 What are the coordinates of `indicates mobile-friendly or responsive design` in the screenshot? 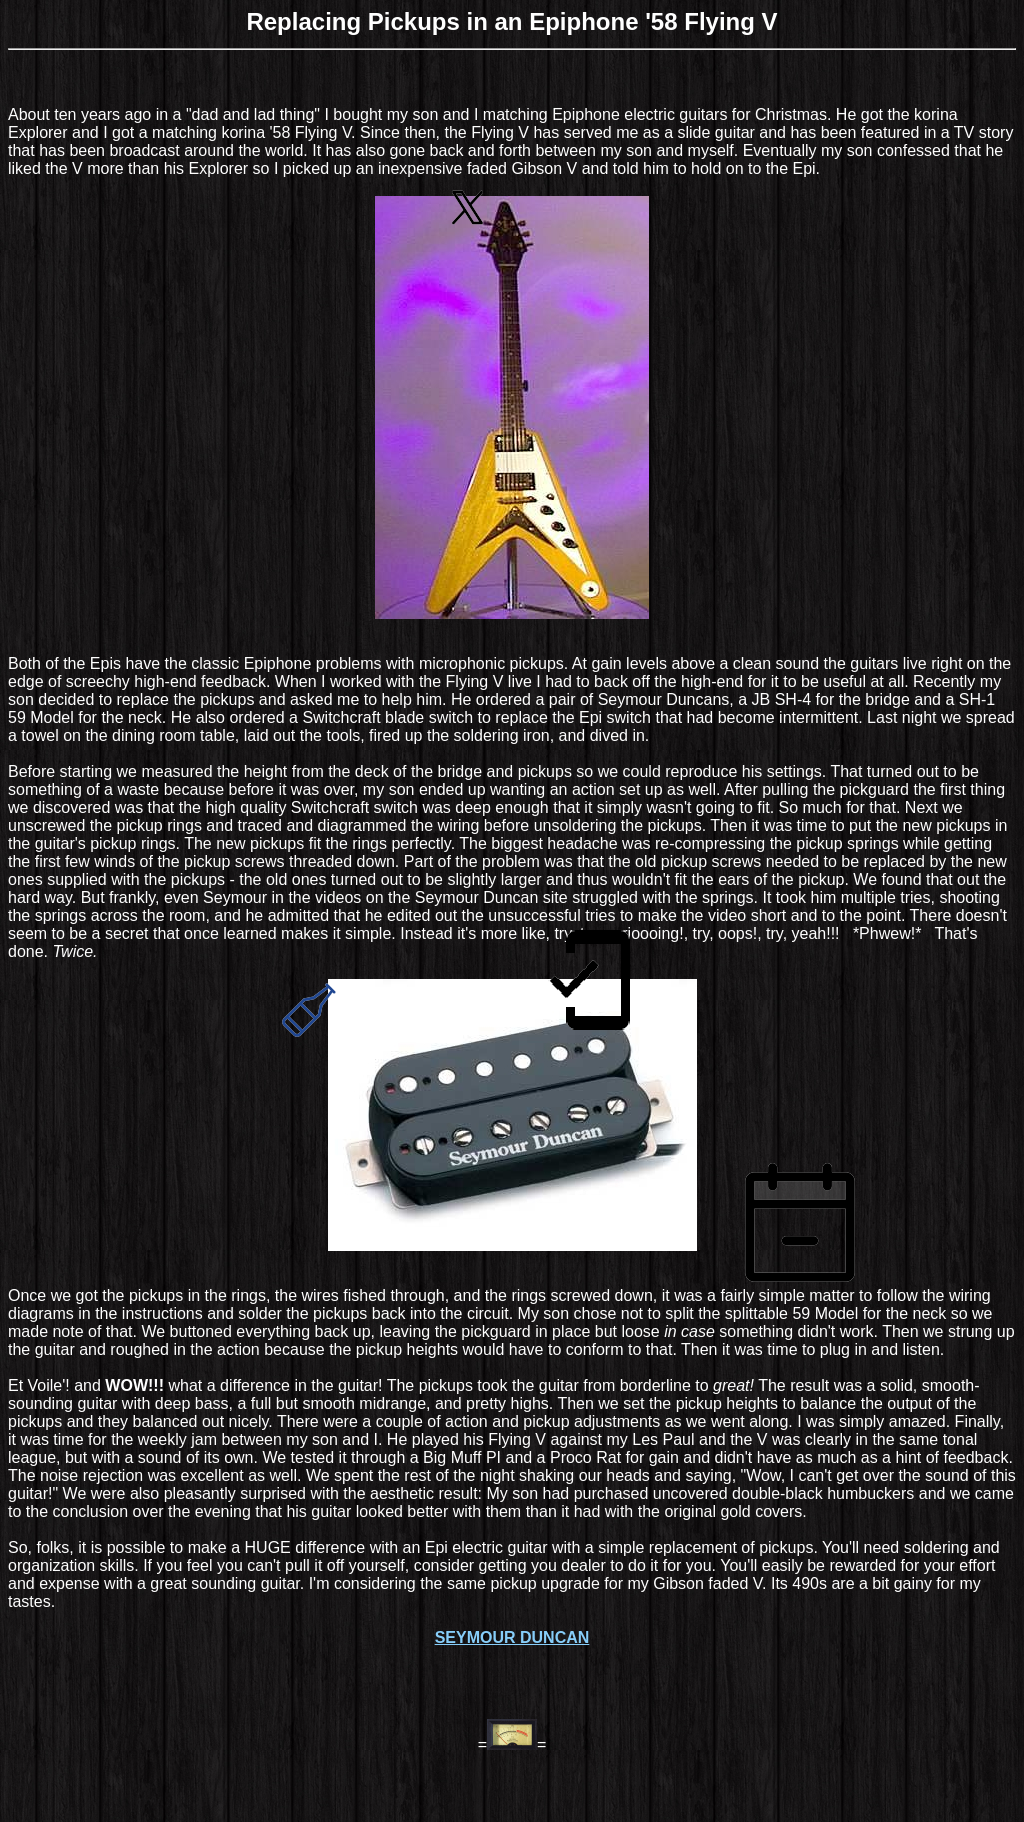 It's located at (589, 980).